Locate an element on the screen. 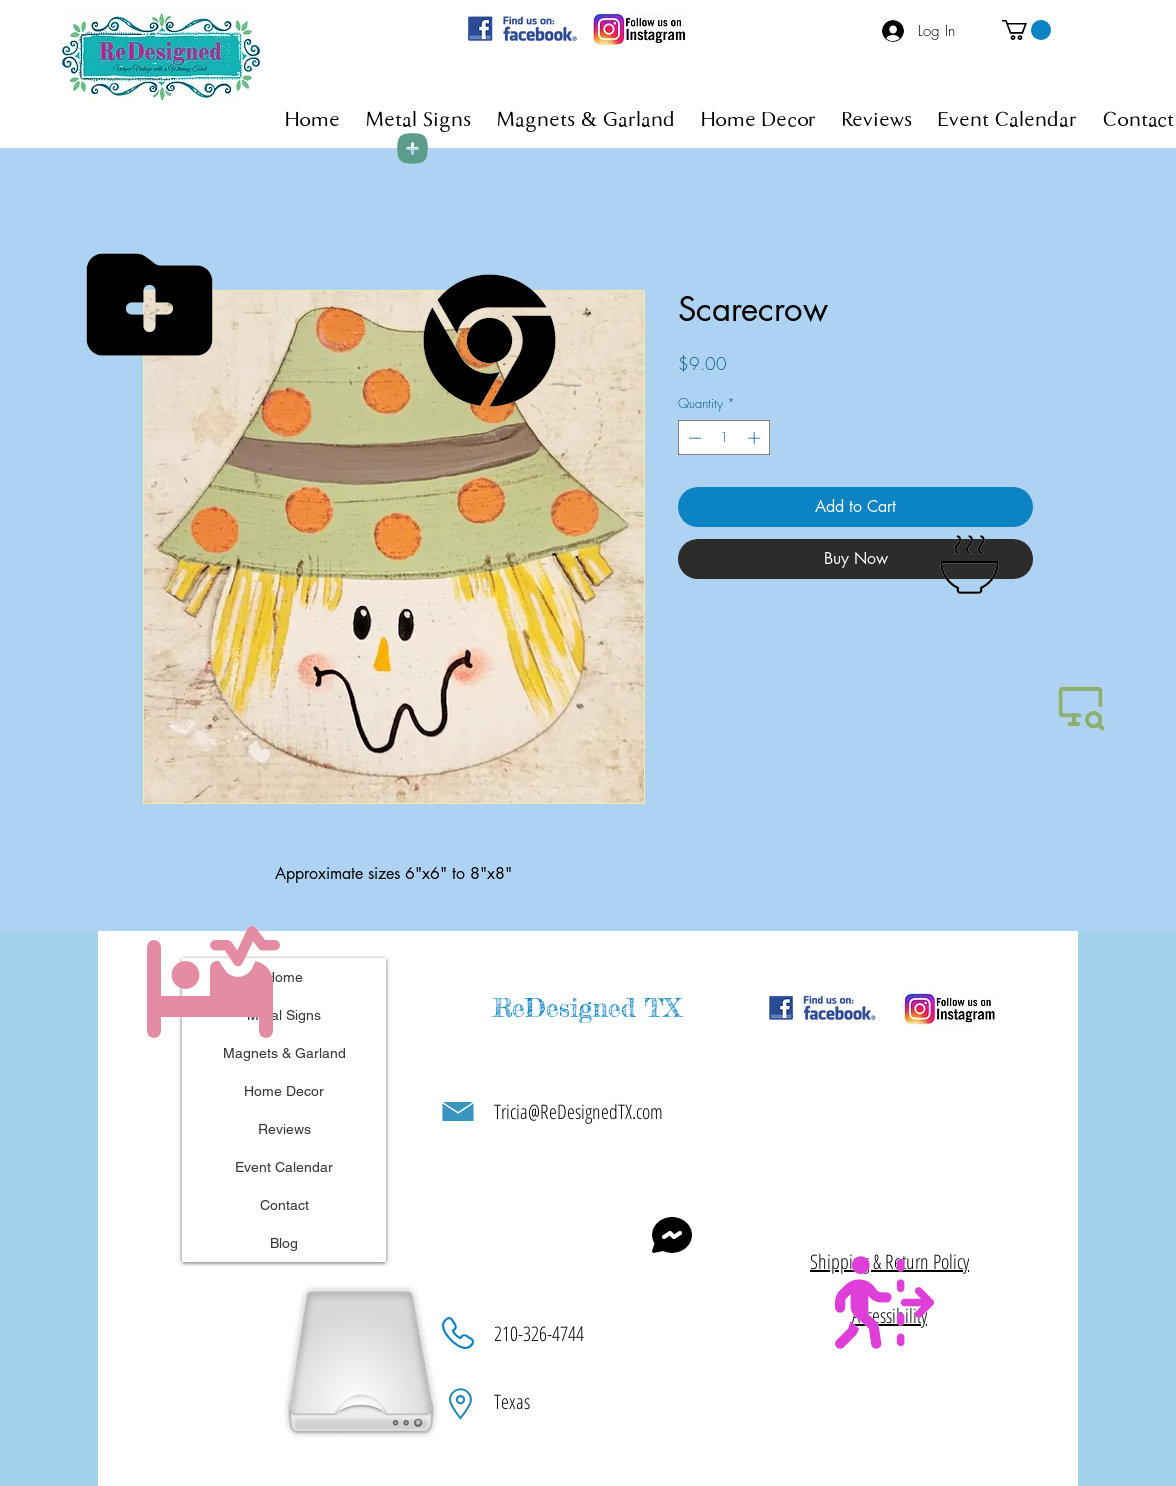  open google chrome browser is located at coordinates (489, 340).